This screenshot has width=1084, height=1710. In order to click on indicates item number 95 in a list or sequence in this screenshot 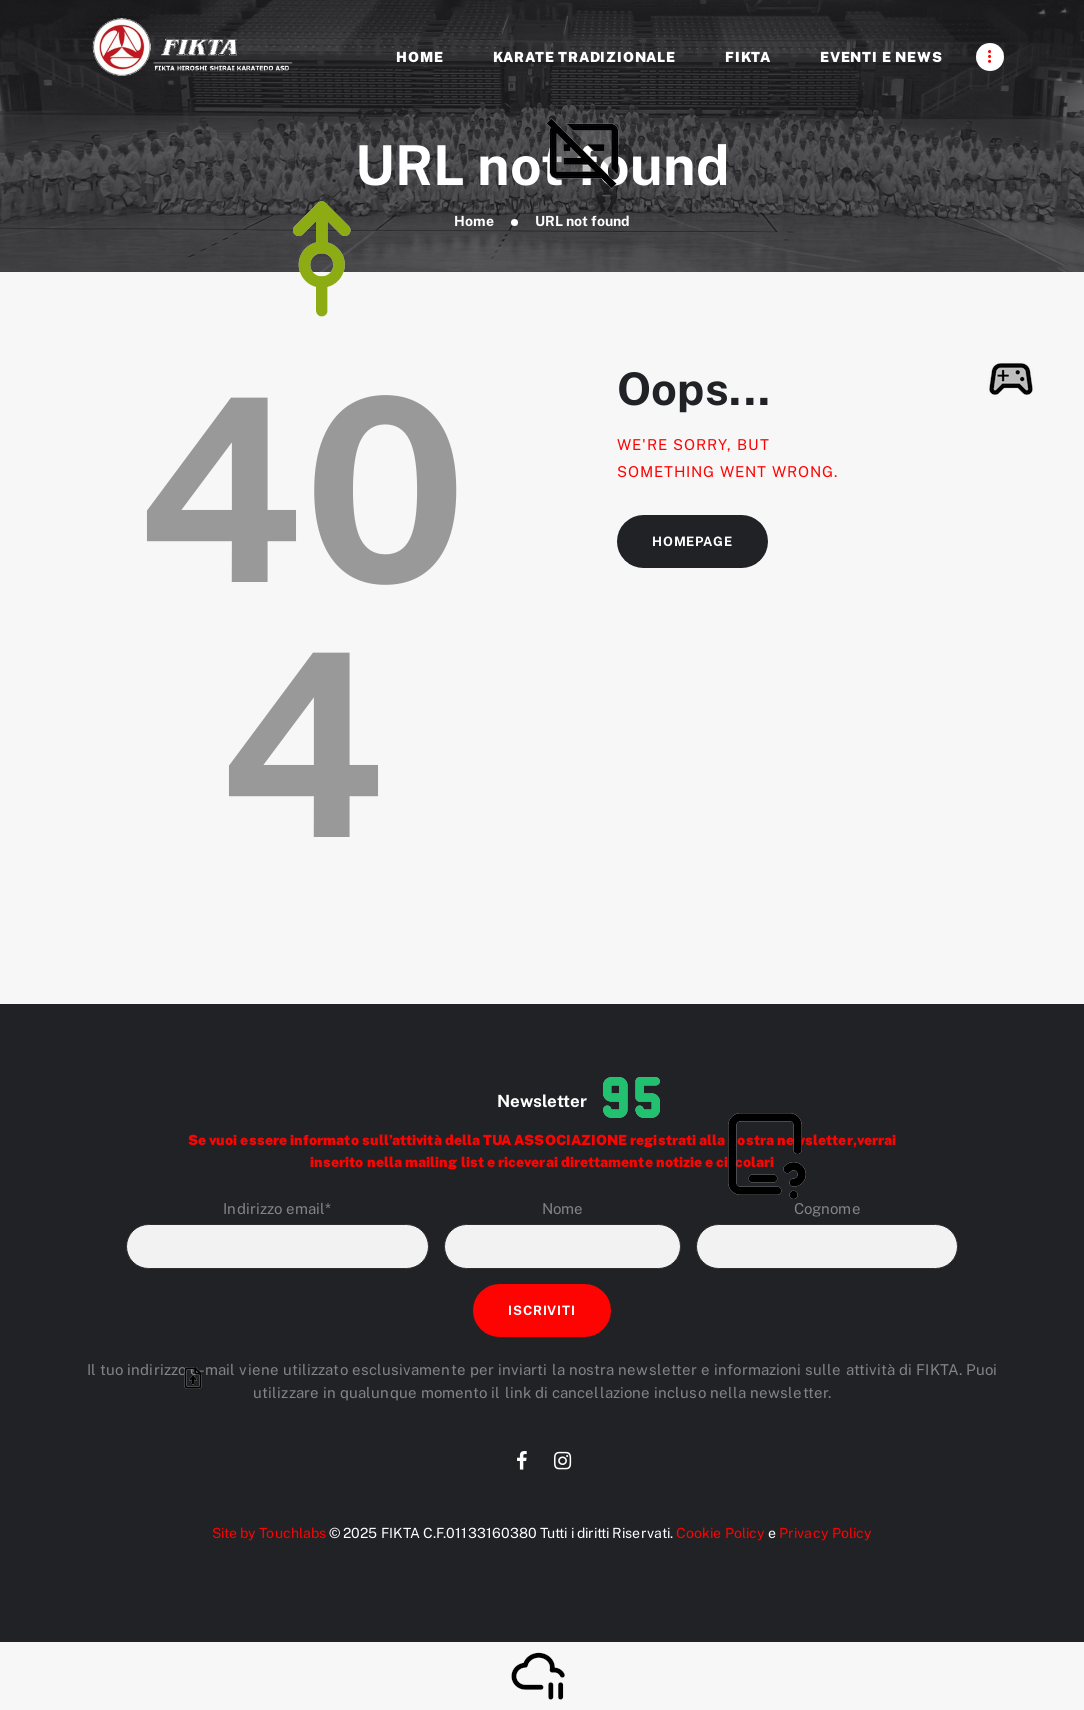, I will do `click(631, 1097)`.